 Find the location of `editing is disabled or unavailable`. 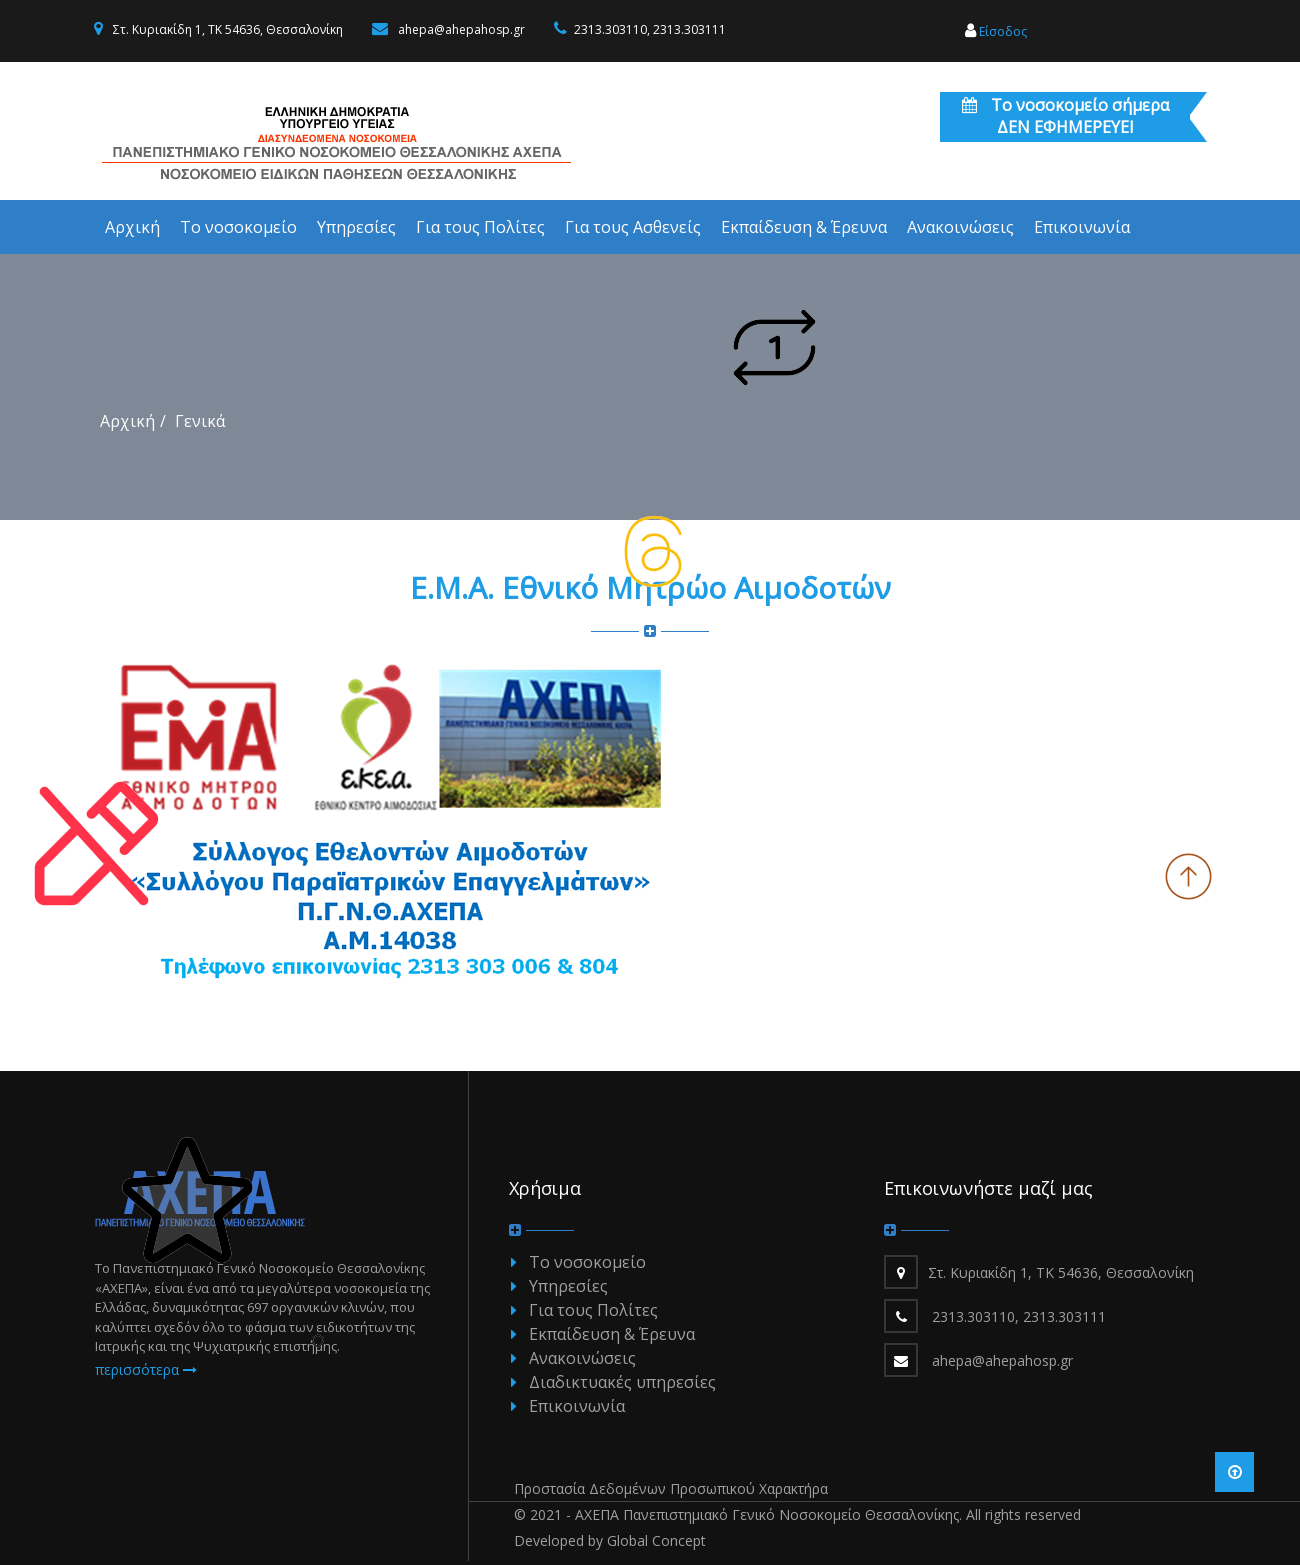

editing is disabled or unavailable is located at coordinates (94, 846).